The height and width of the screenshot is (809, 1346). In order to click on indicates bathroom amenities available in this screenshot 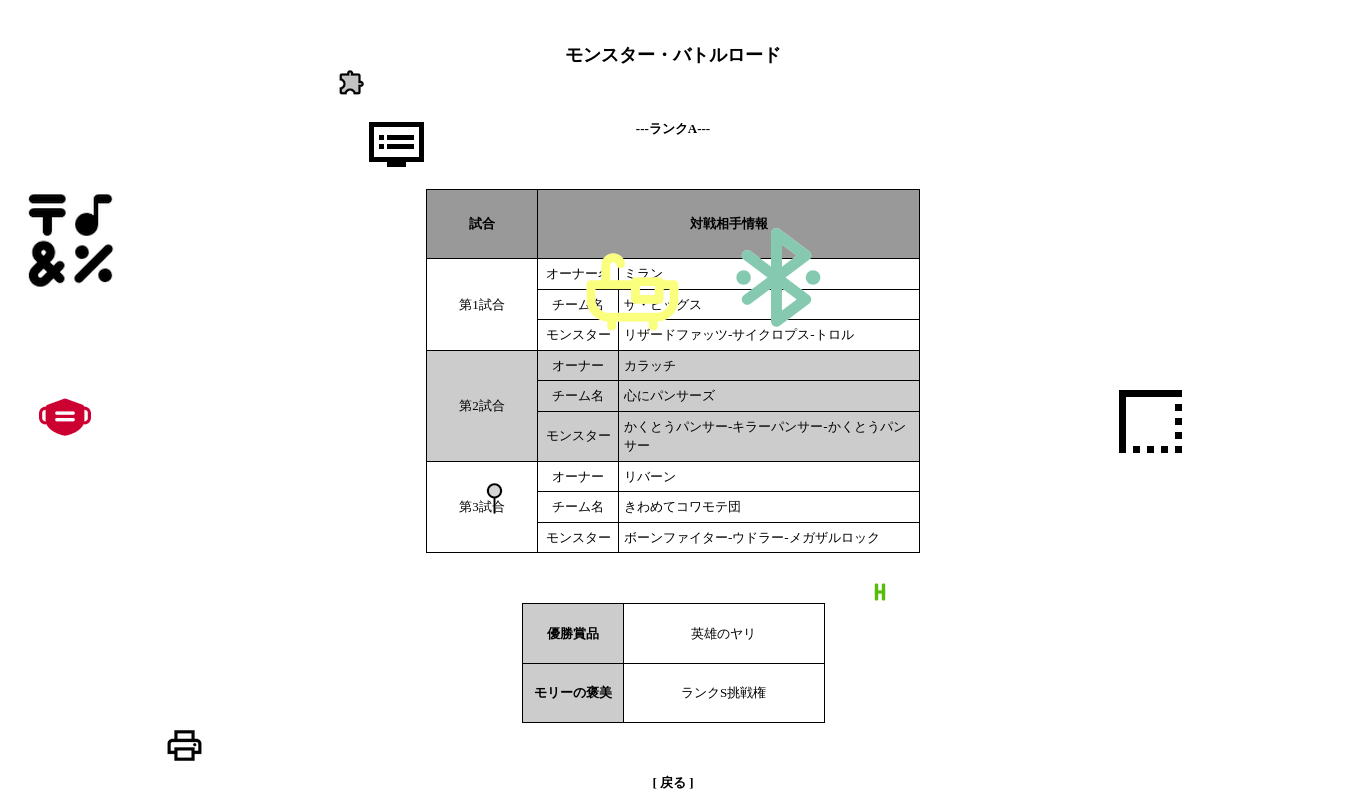, I will do `click(632, 293)`.